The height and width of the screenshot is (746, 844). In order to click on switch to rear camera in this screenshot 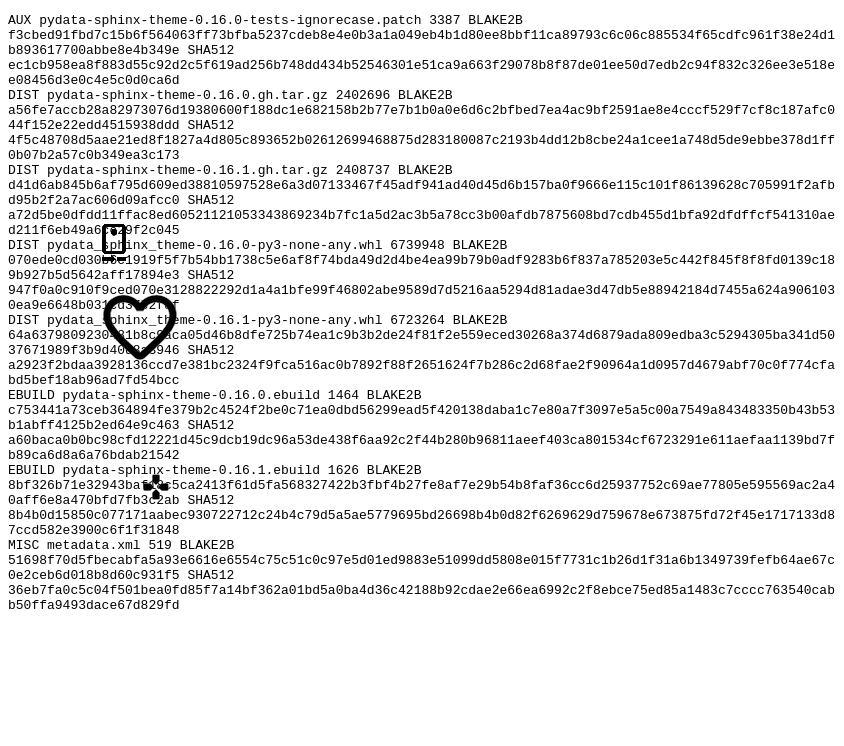, I will do `click(114, 244)`.